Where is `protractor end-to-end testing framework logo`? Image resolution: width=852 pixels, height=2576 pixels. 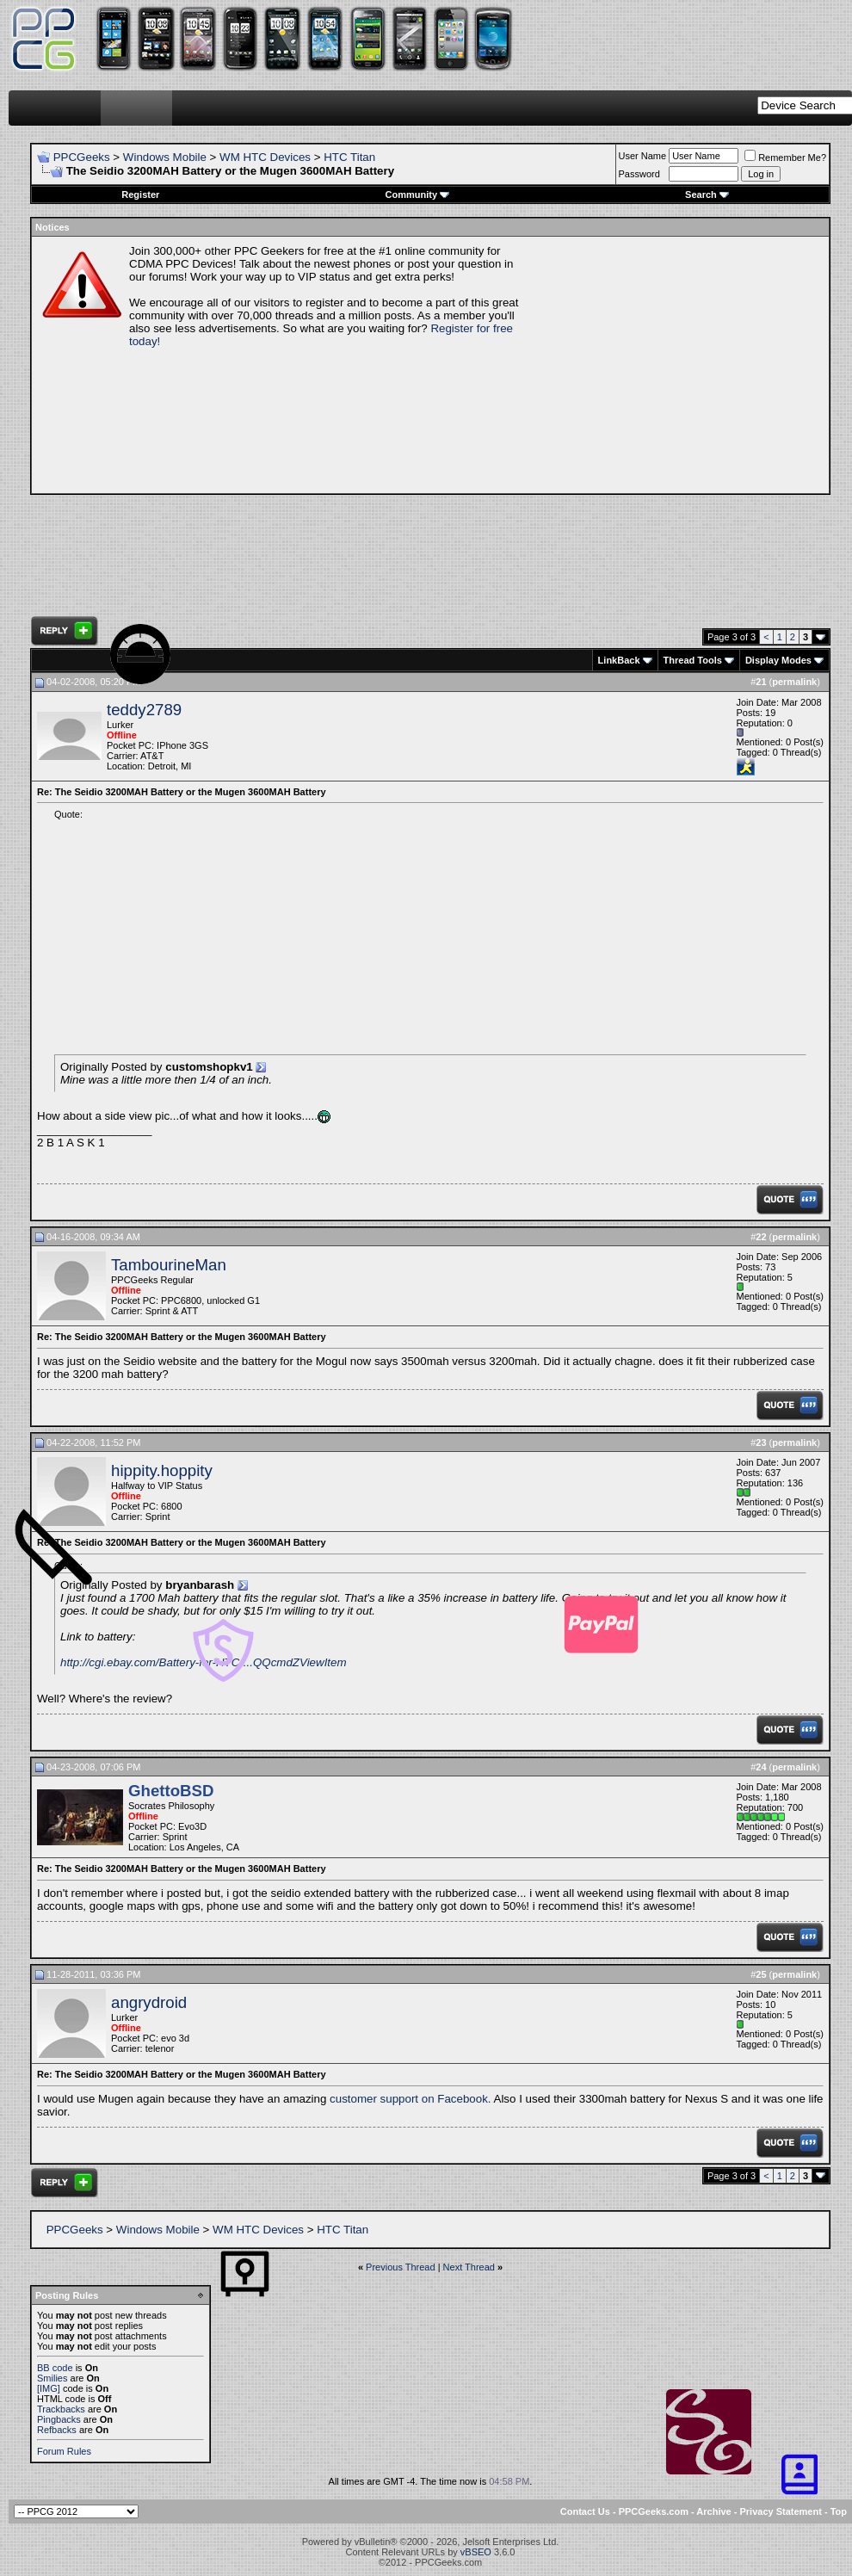
protractor end-to-end testing framework logo is located at coordinates (140, 654).